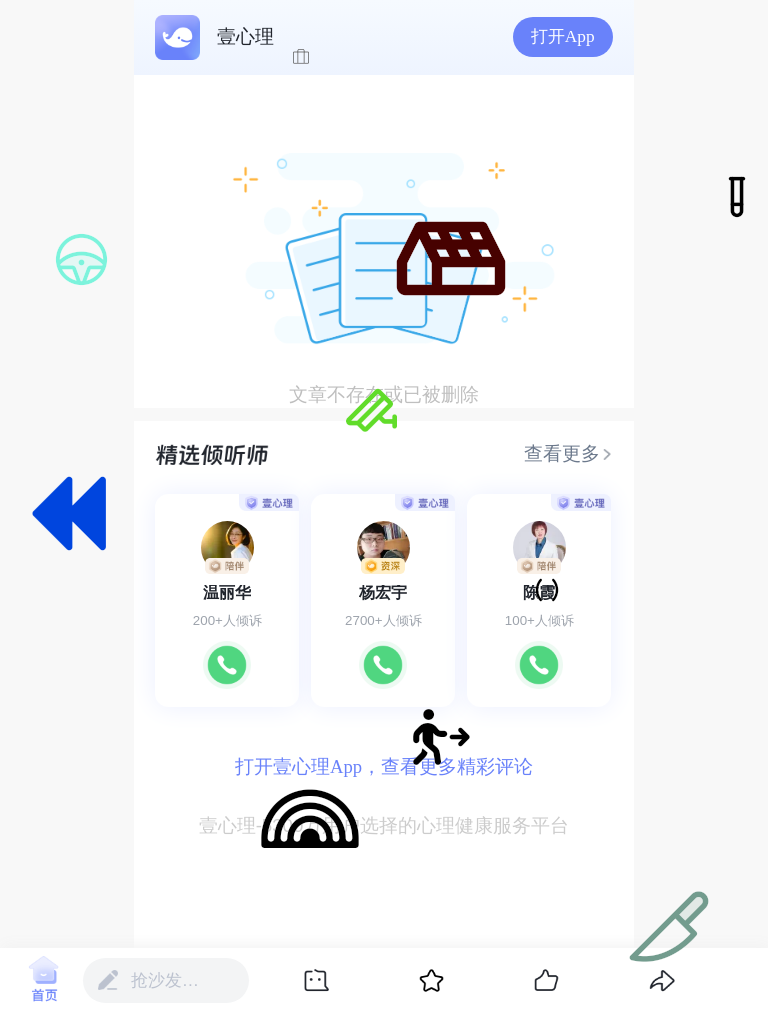  I want to click on kitchen or cooking tools category, so click(669, 928).